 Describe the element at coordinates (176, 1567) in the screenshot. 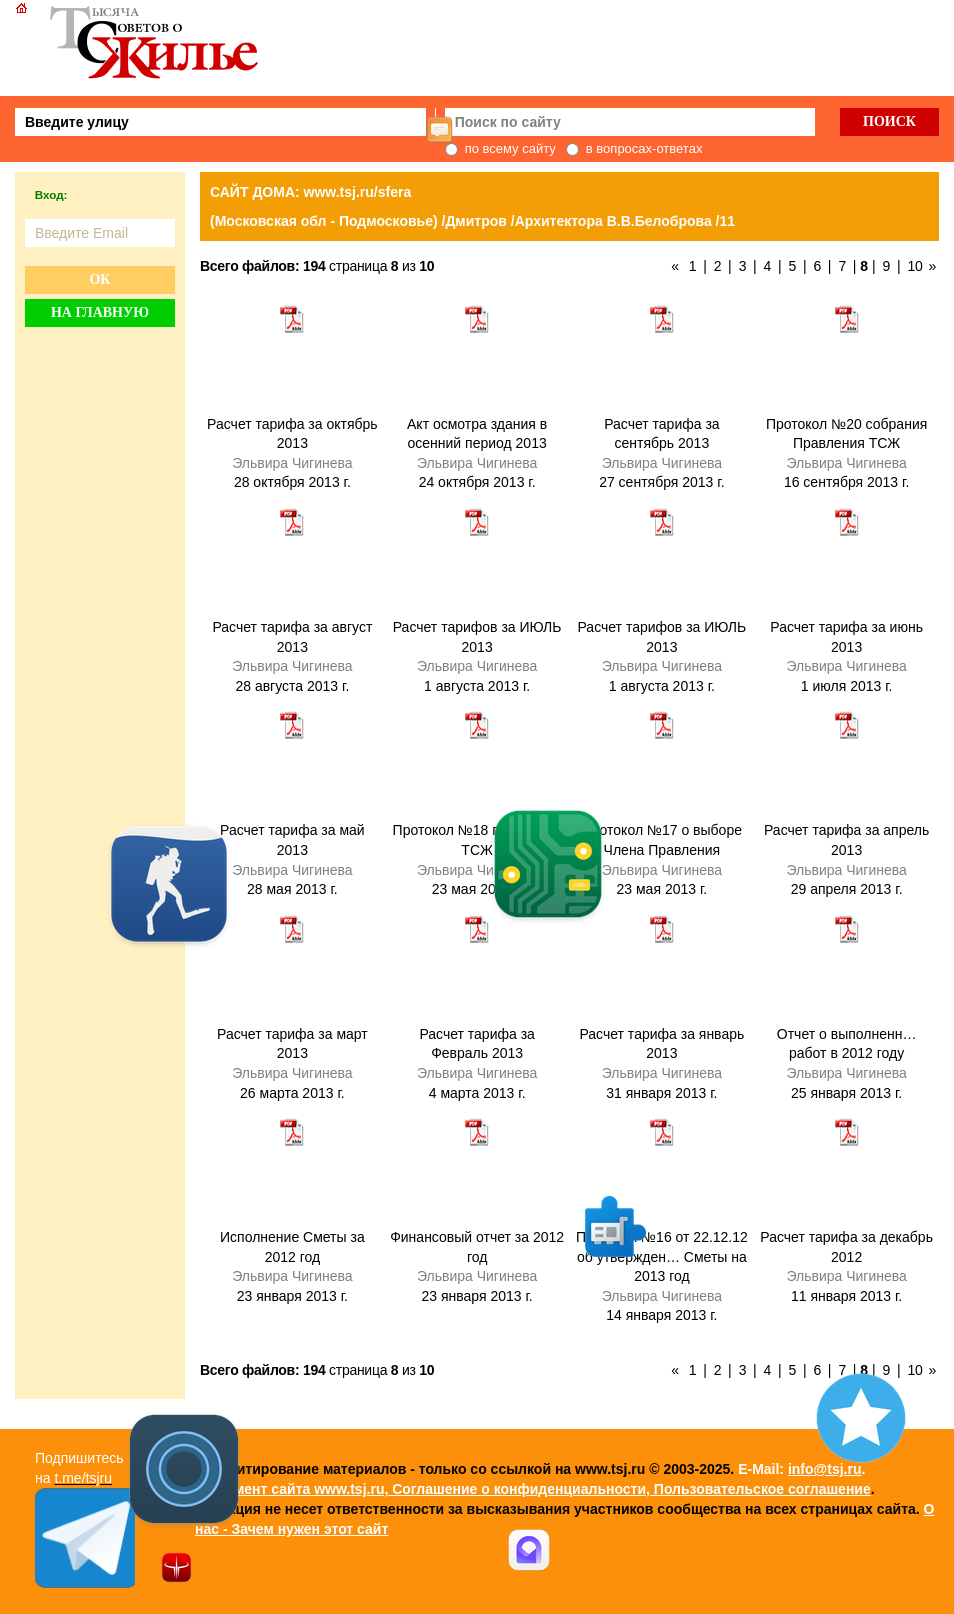

I see `launch ioquake3 game engine` at that location.